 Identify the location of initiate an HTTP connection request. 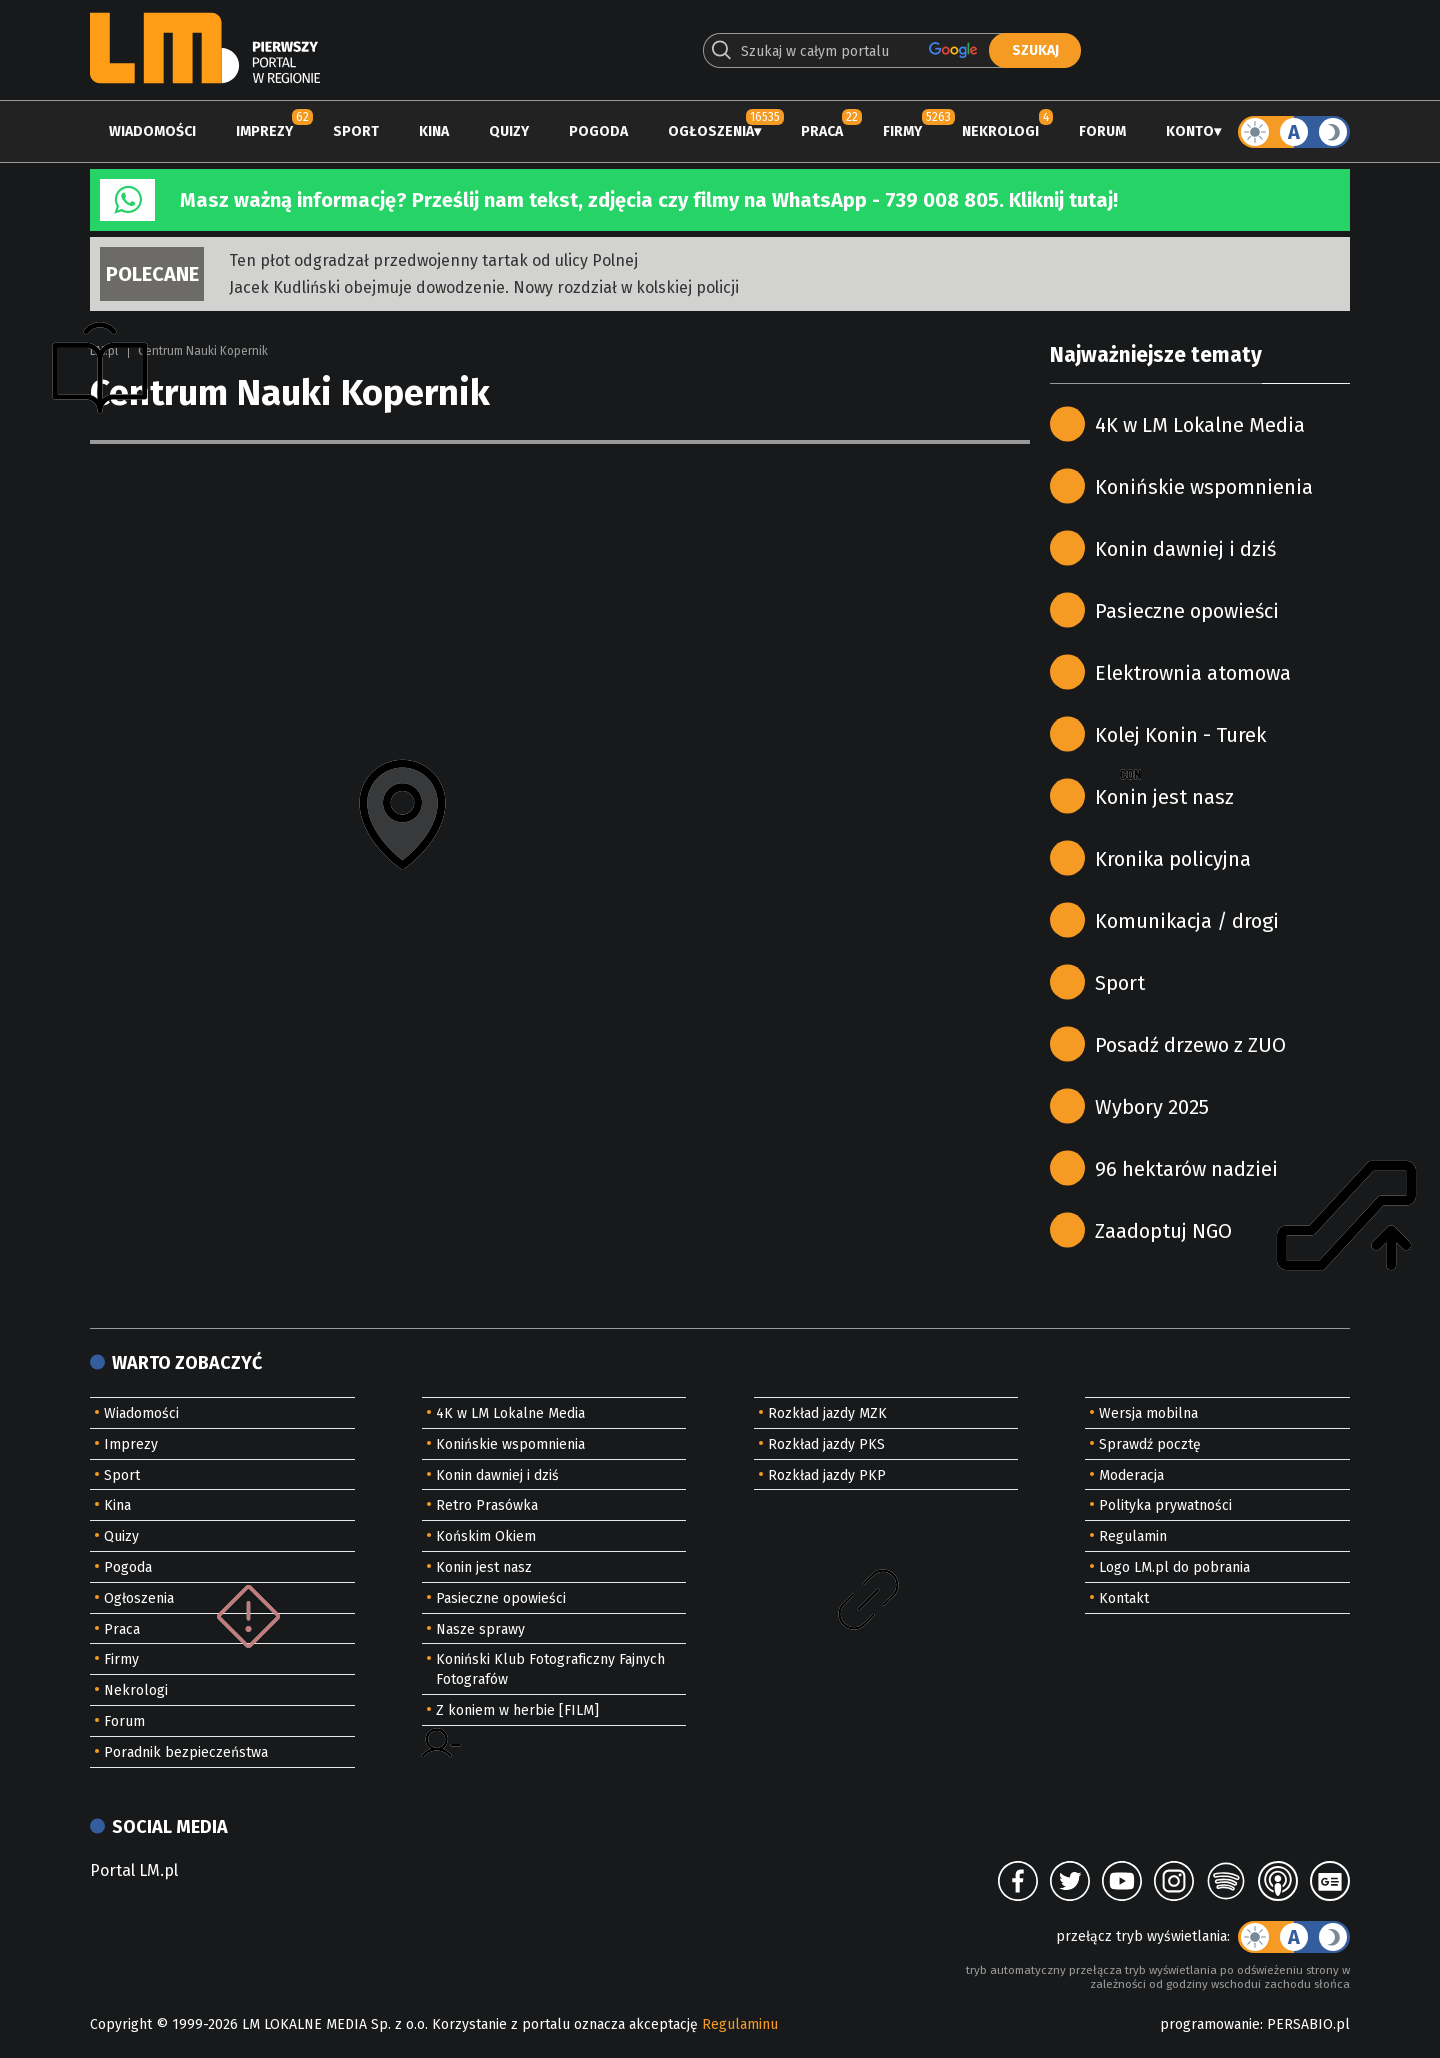
(1130, 774).